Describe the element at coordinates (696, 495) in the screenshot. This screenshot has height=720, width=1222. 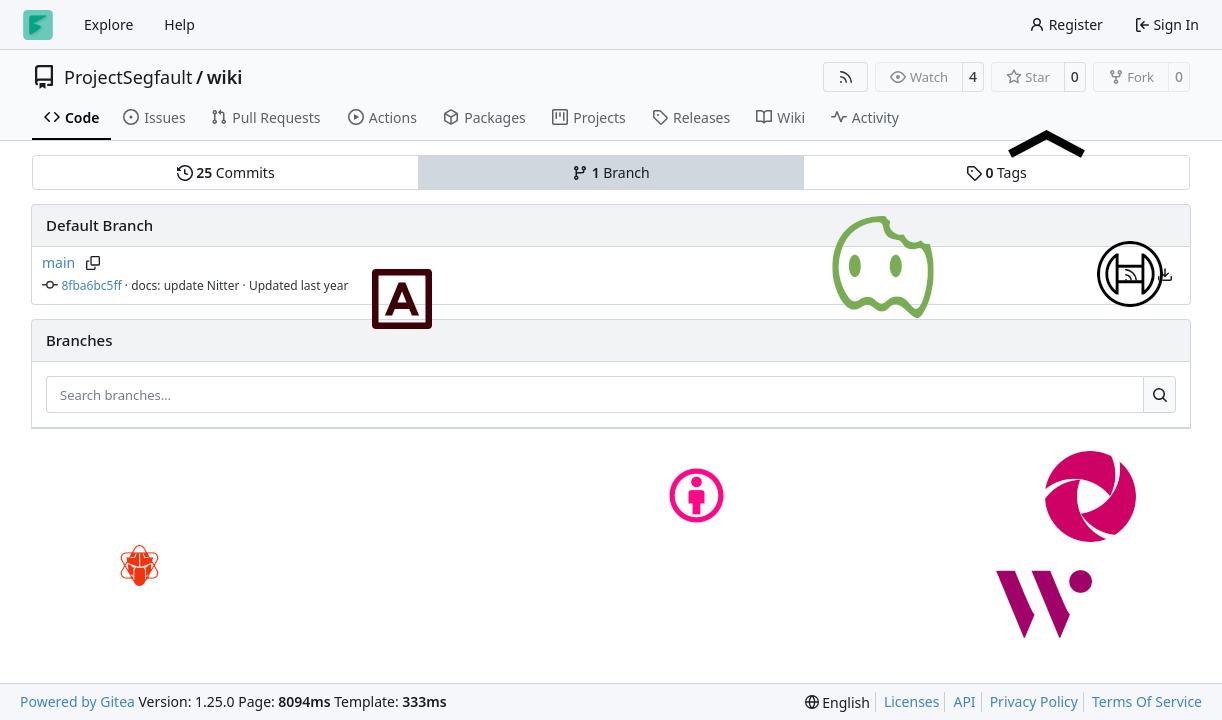
I see `indicates creative commons attribution required` at that location.